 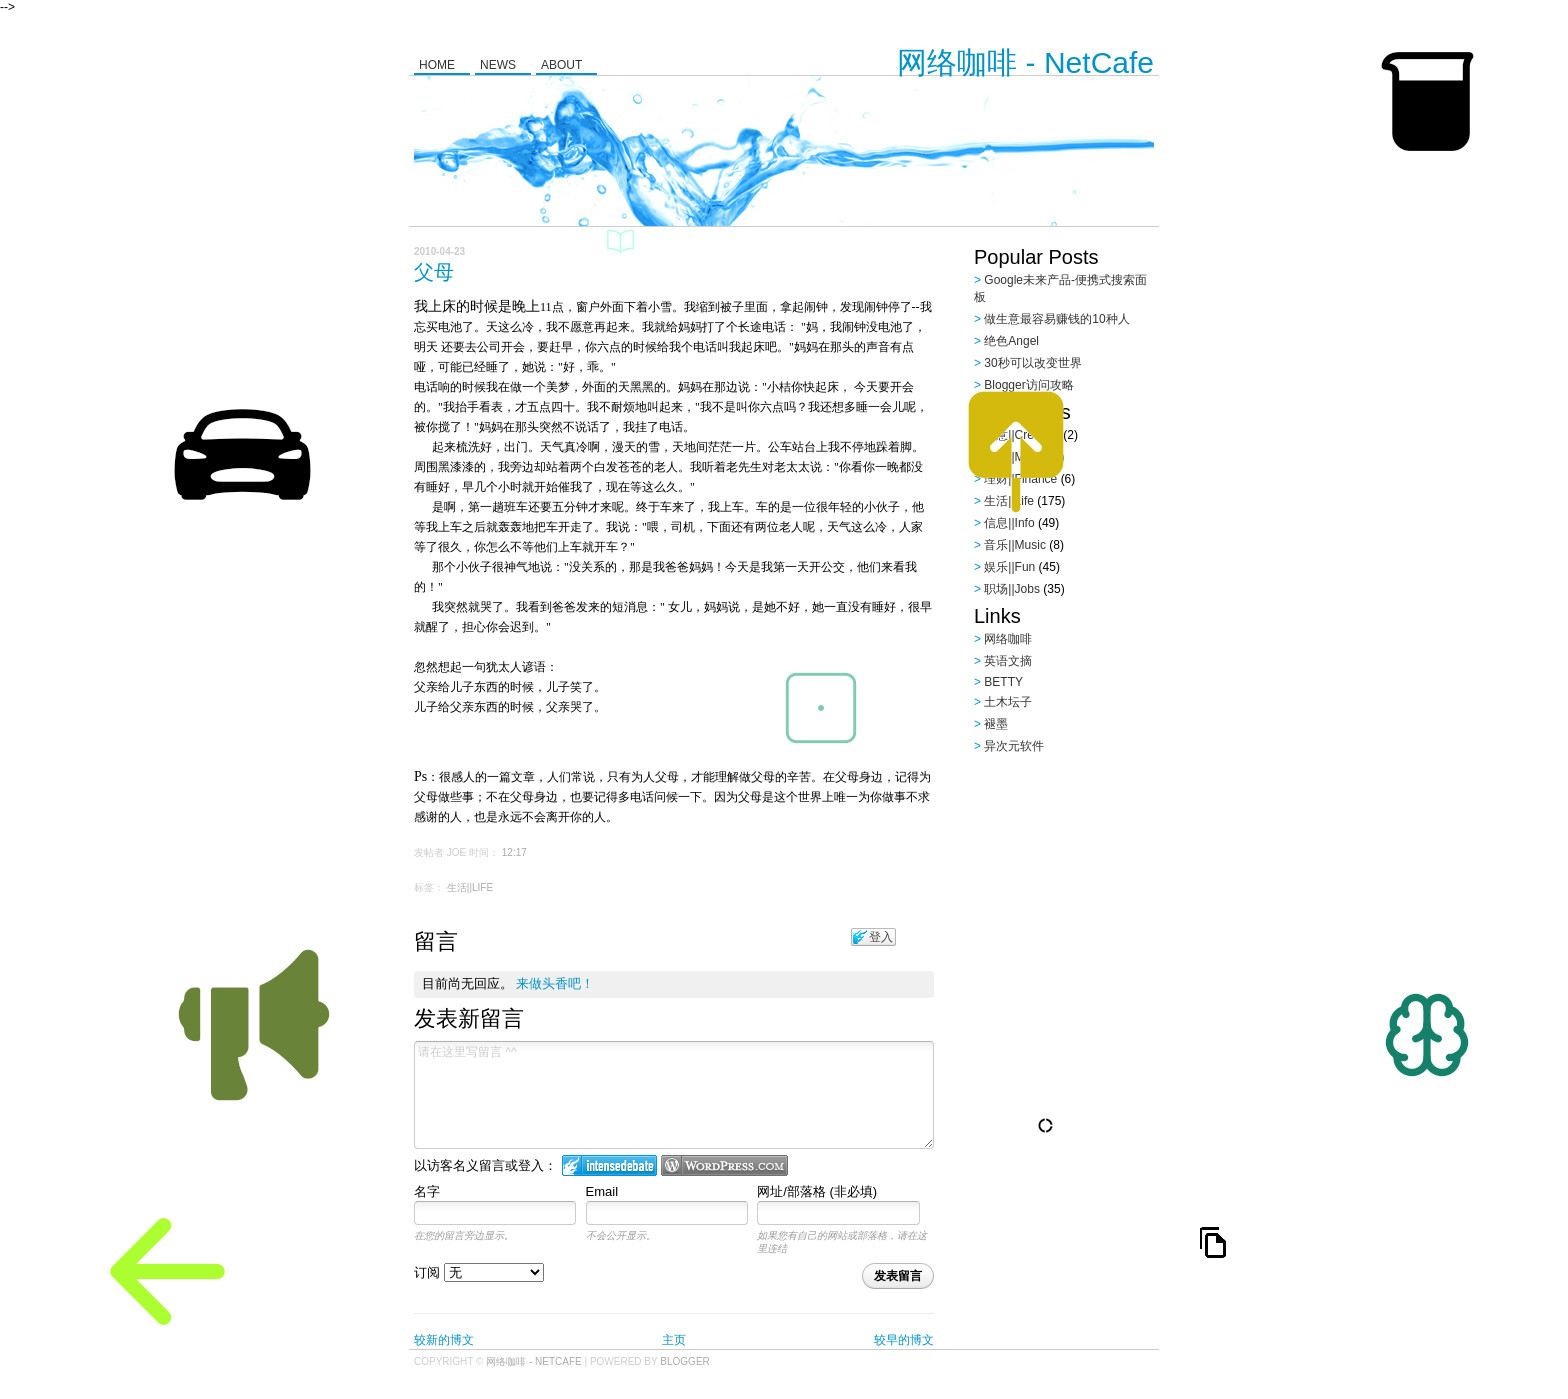 I want to click on open reading list or library, so click(x=620, y=241).